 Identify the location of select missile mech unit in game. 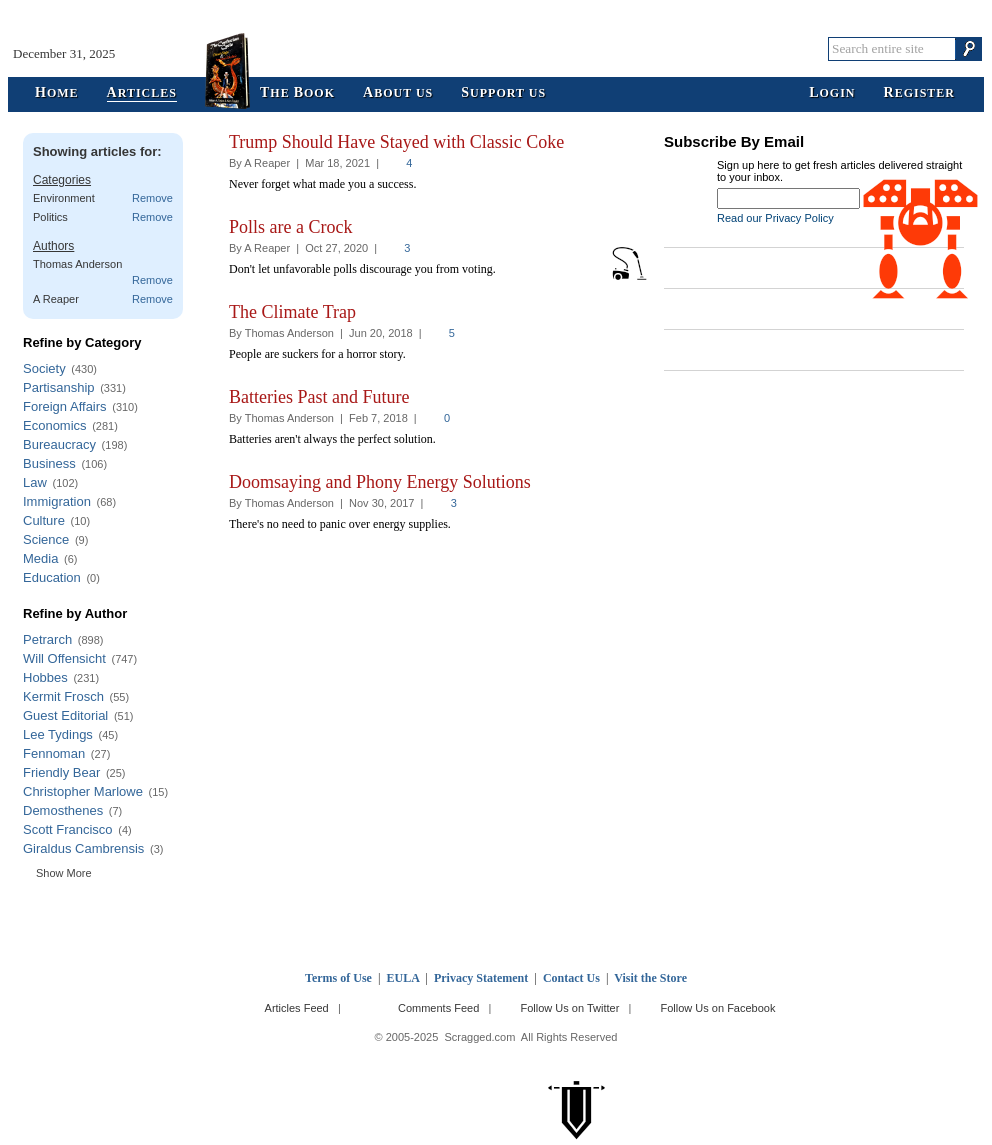
(920, 239).